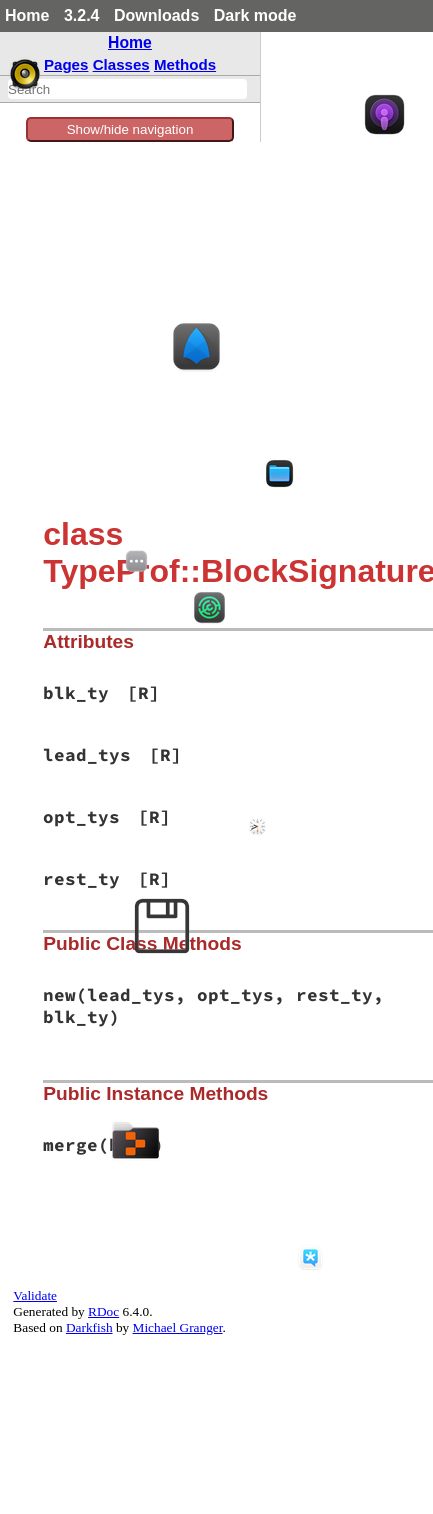 Image resolution: width=433 pixels, height=1514 pixels. I want to click on open date and time settings, so click(257, 826).